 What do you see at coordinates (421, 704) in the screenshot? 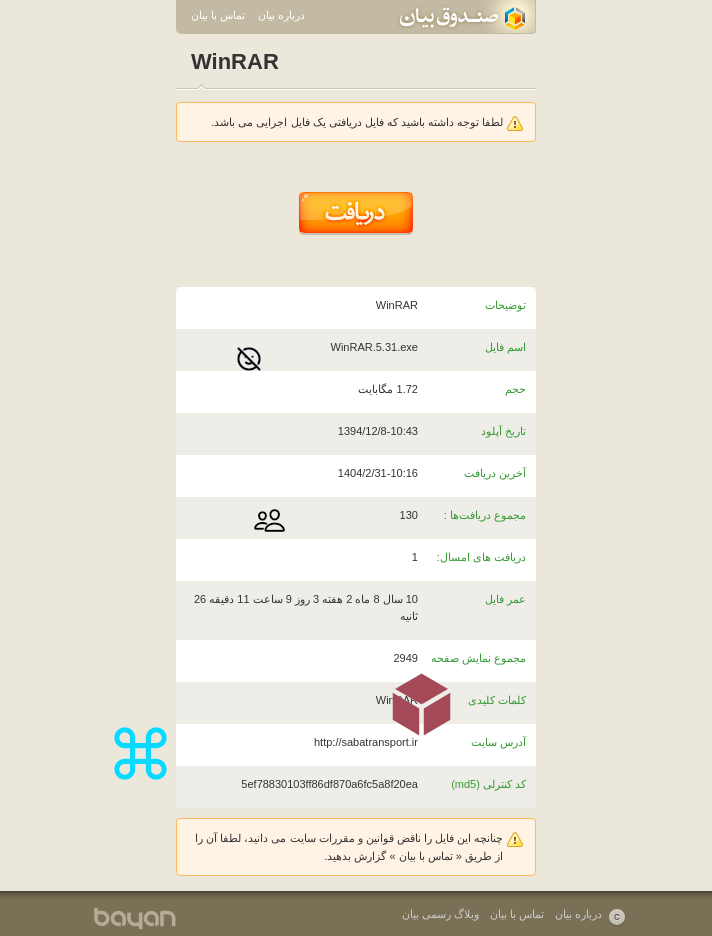
I see `view 3D model or object` at bounding box center [421, 704].